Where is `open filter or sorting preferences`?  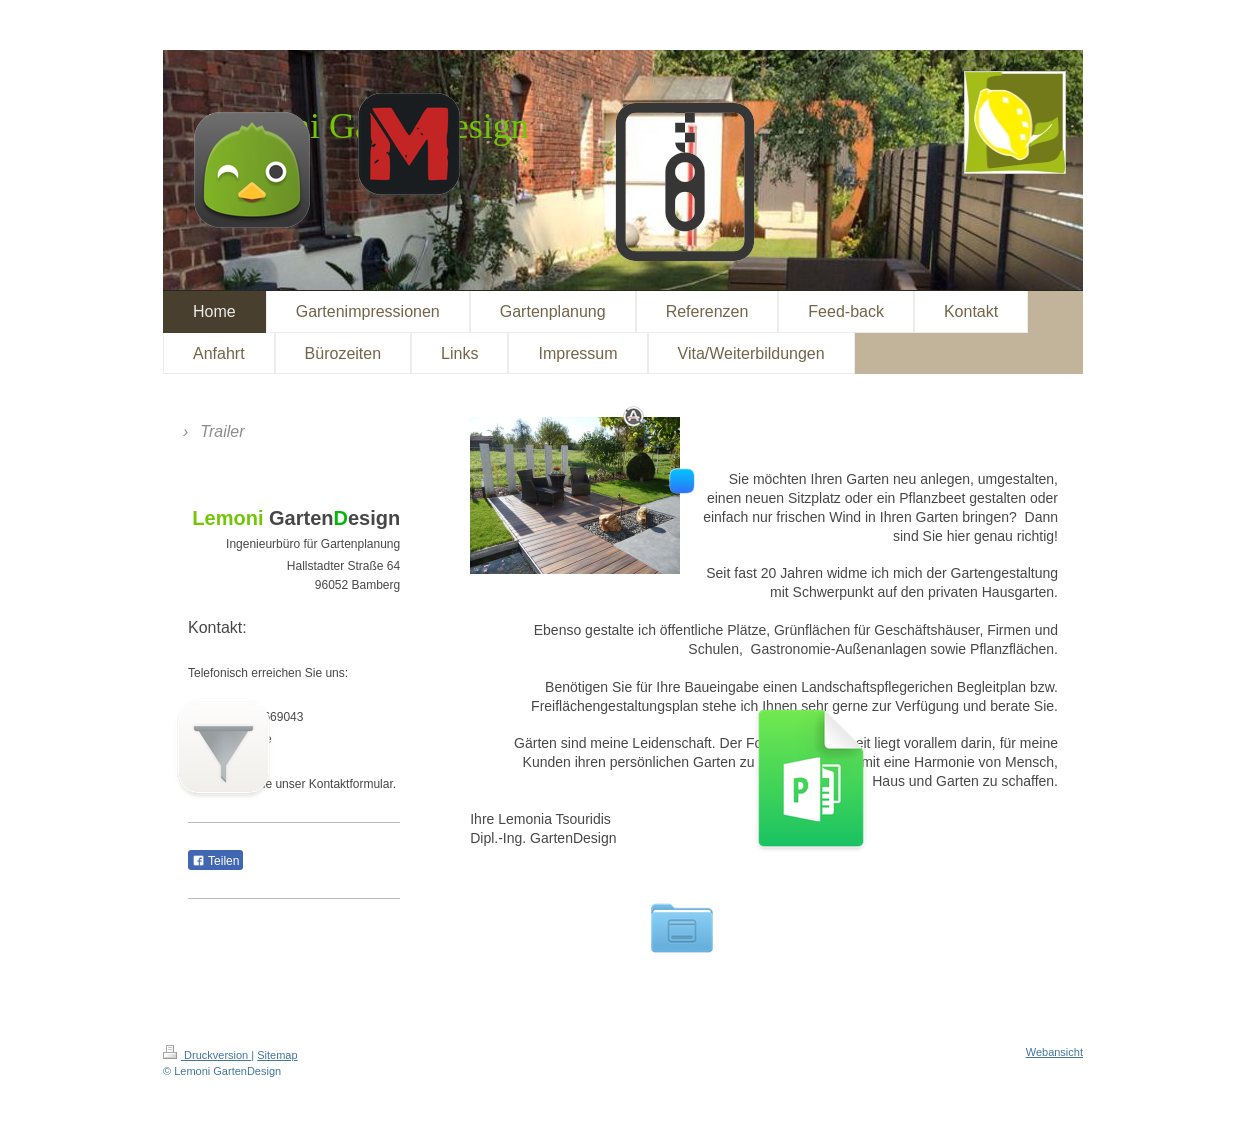
open filter or sorting preferences is located at coordinates (223, 747).